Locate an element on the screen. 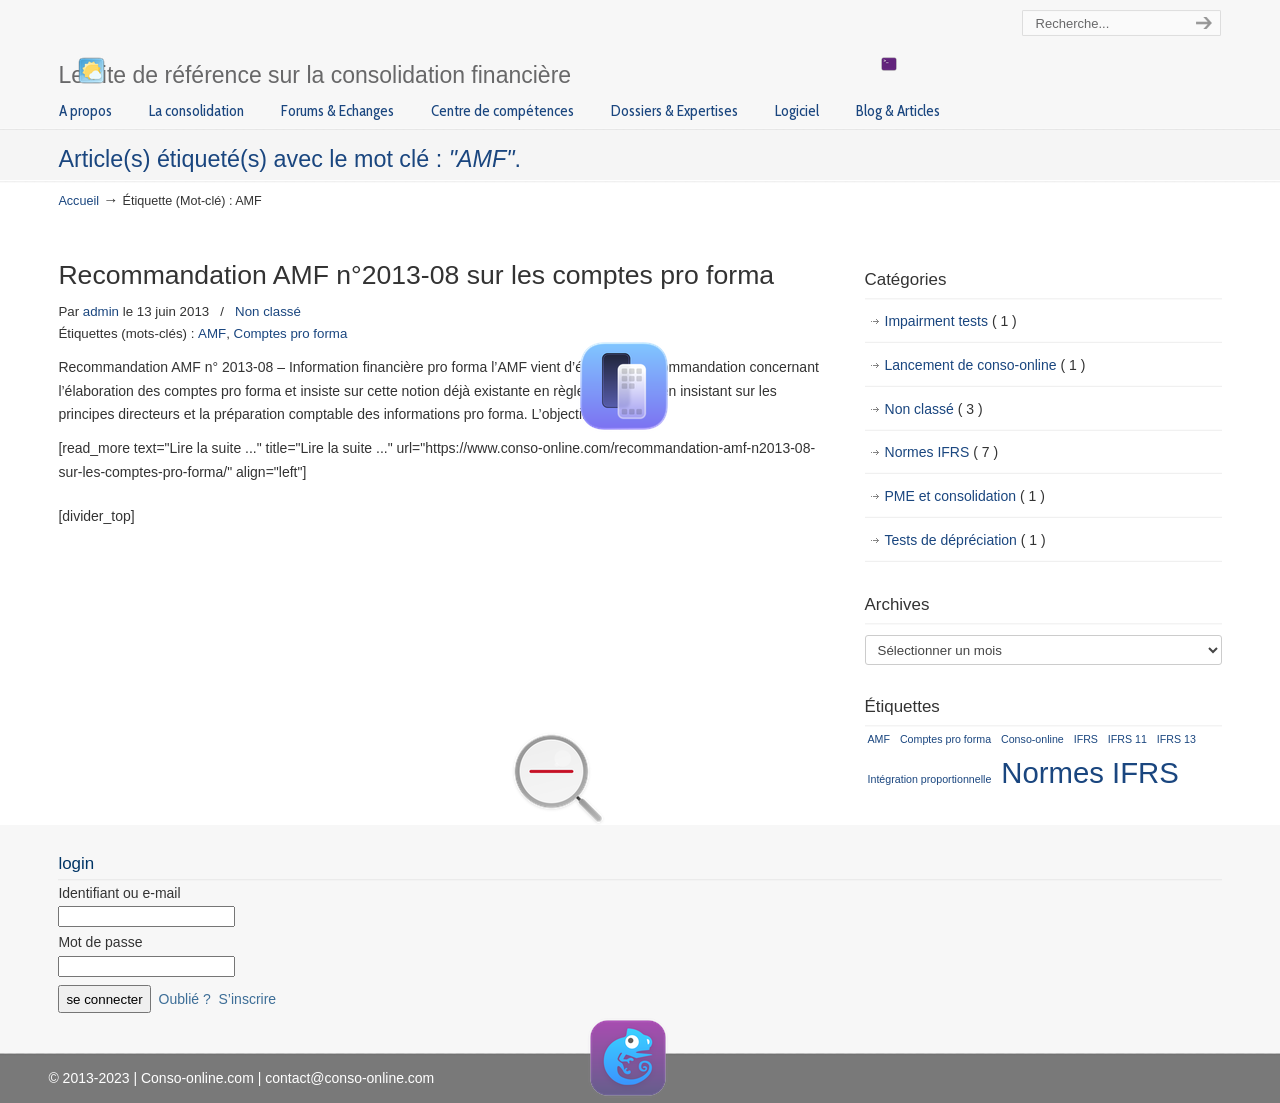 Image resolution: width=1280 pixels, height=1103 pixels. zoom out on file preview is located at coordinates (557, 777).